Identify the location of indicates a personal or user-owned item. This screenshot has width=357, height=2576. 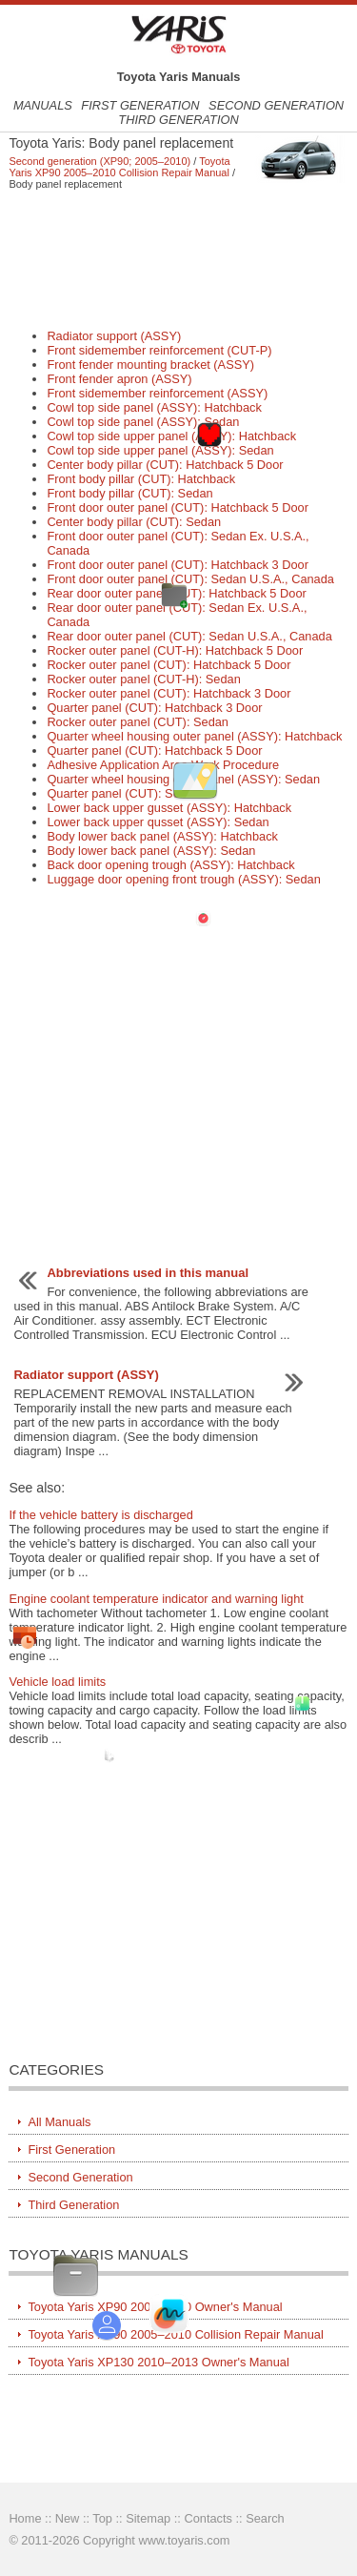
(107, 2325).